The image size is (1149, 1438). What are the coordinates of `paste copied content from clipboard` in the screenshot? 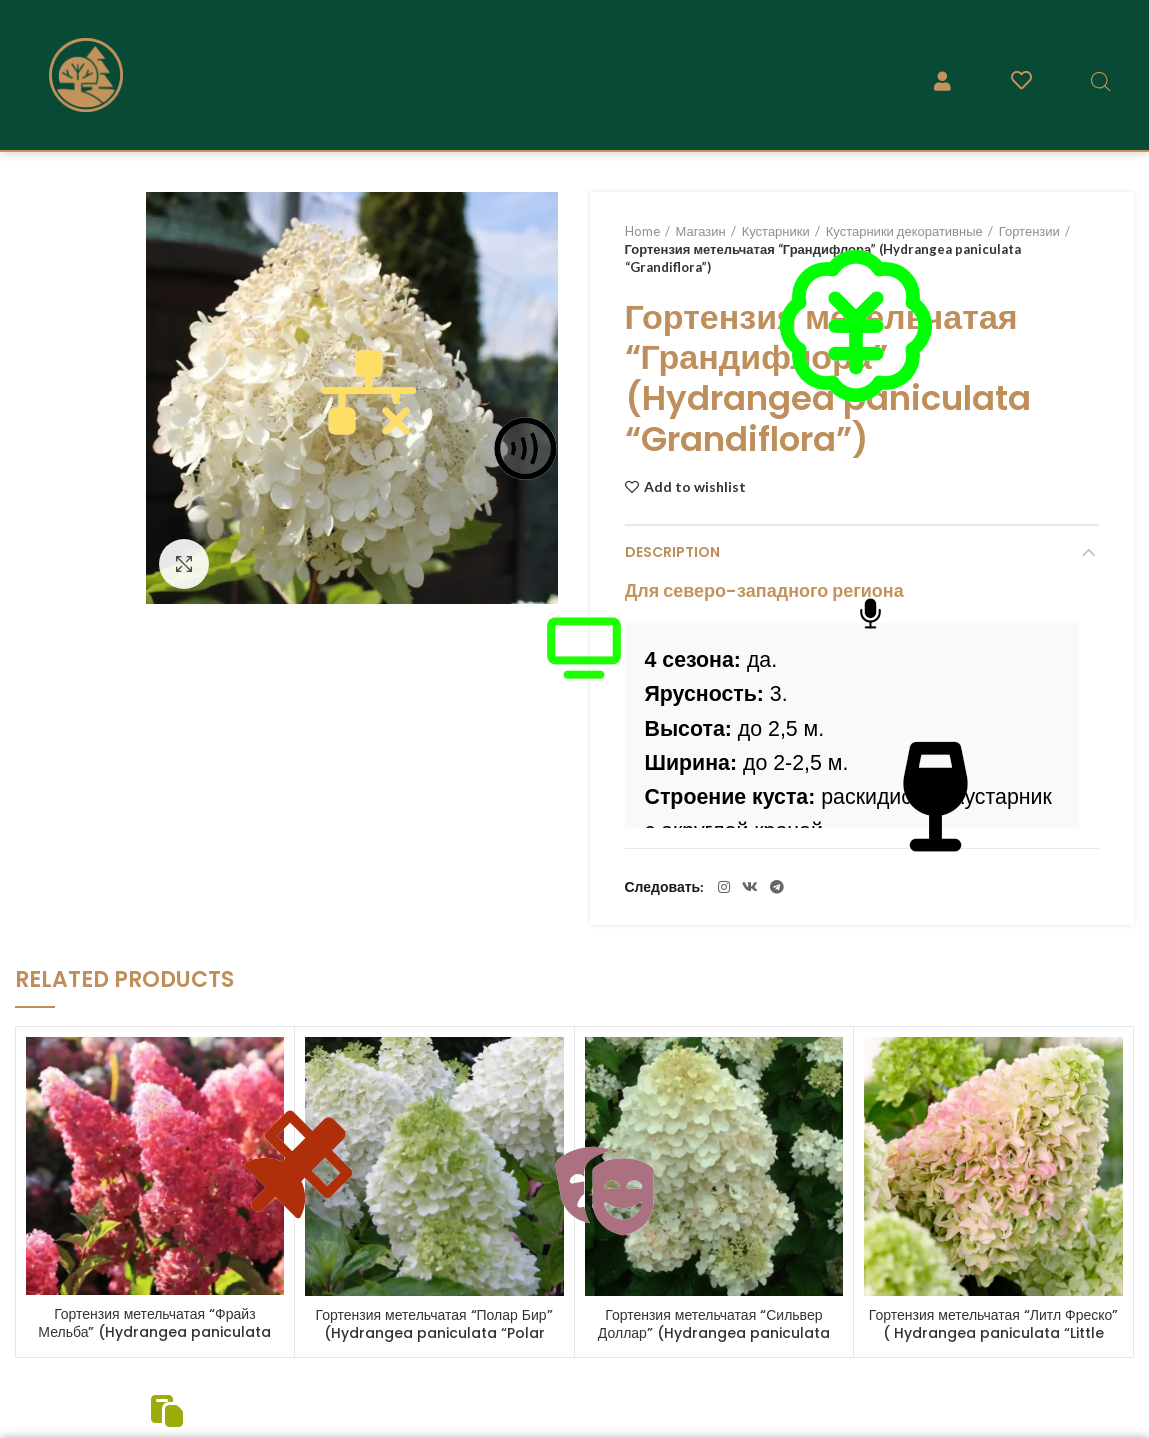 It's located at (167, 1411).